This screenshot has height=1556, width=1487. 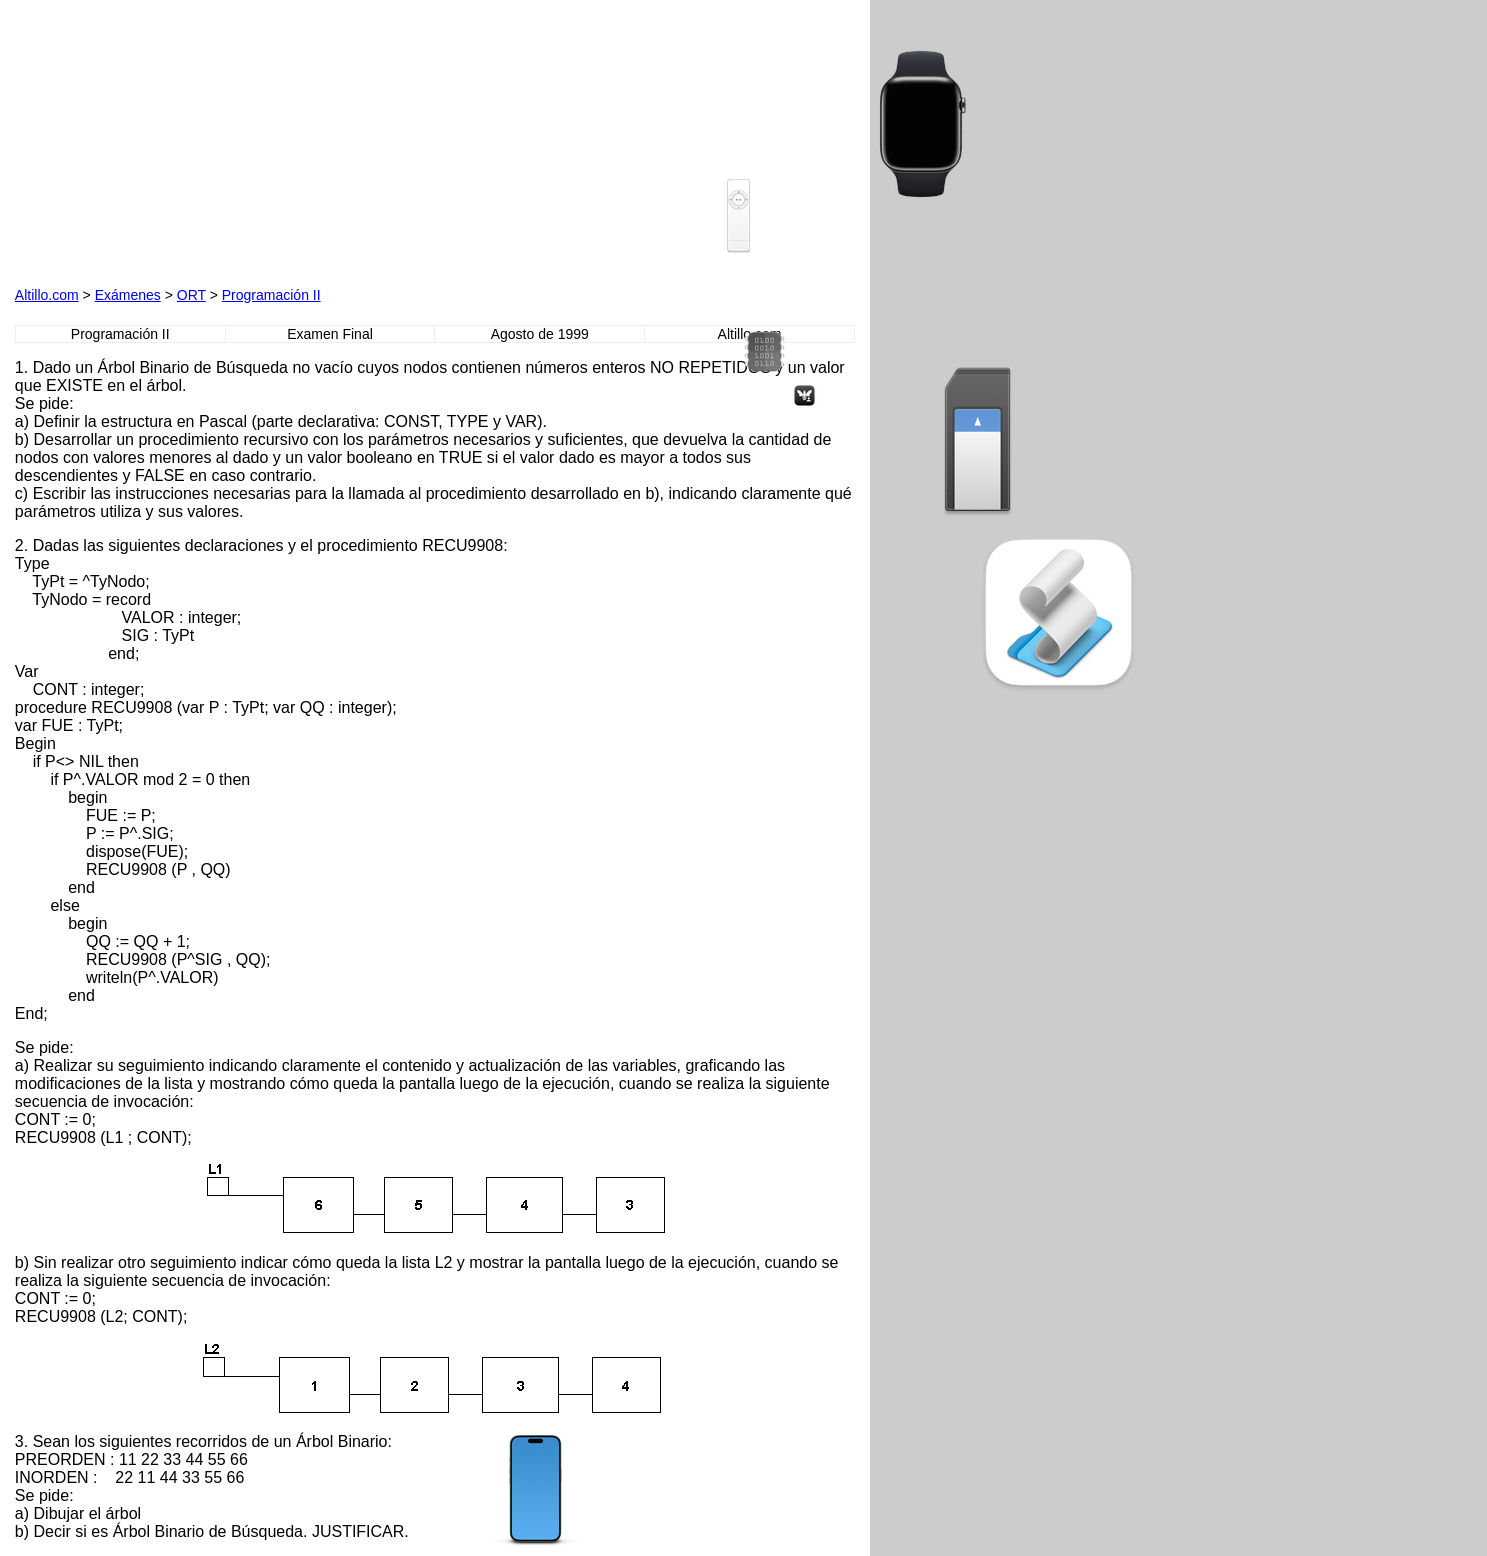 I want to click on sync music to your iPod device, so click(x=738, y=216).